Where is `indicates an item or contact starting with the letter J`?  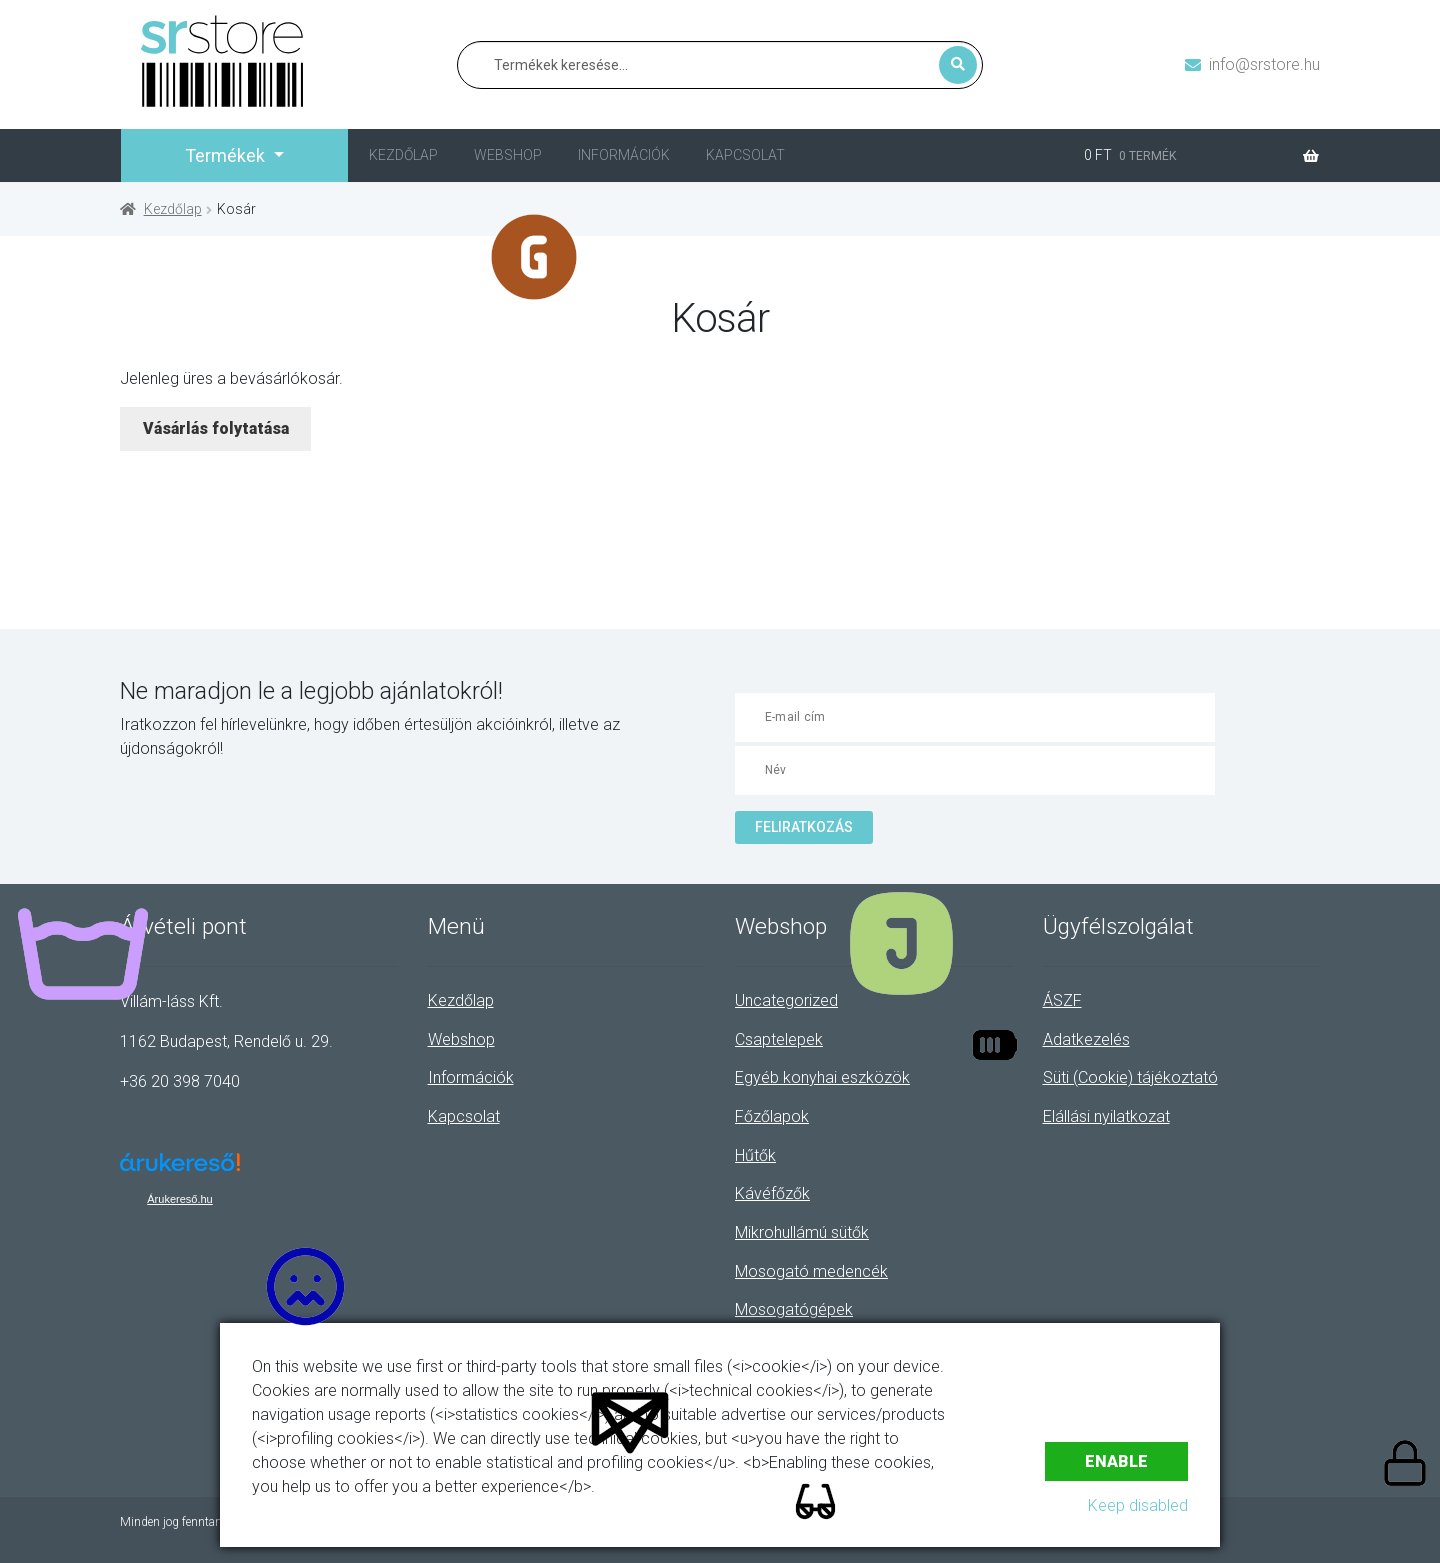
indicates an item or contact starting with the letter J is located at coordinates (901, 943).